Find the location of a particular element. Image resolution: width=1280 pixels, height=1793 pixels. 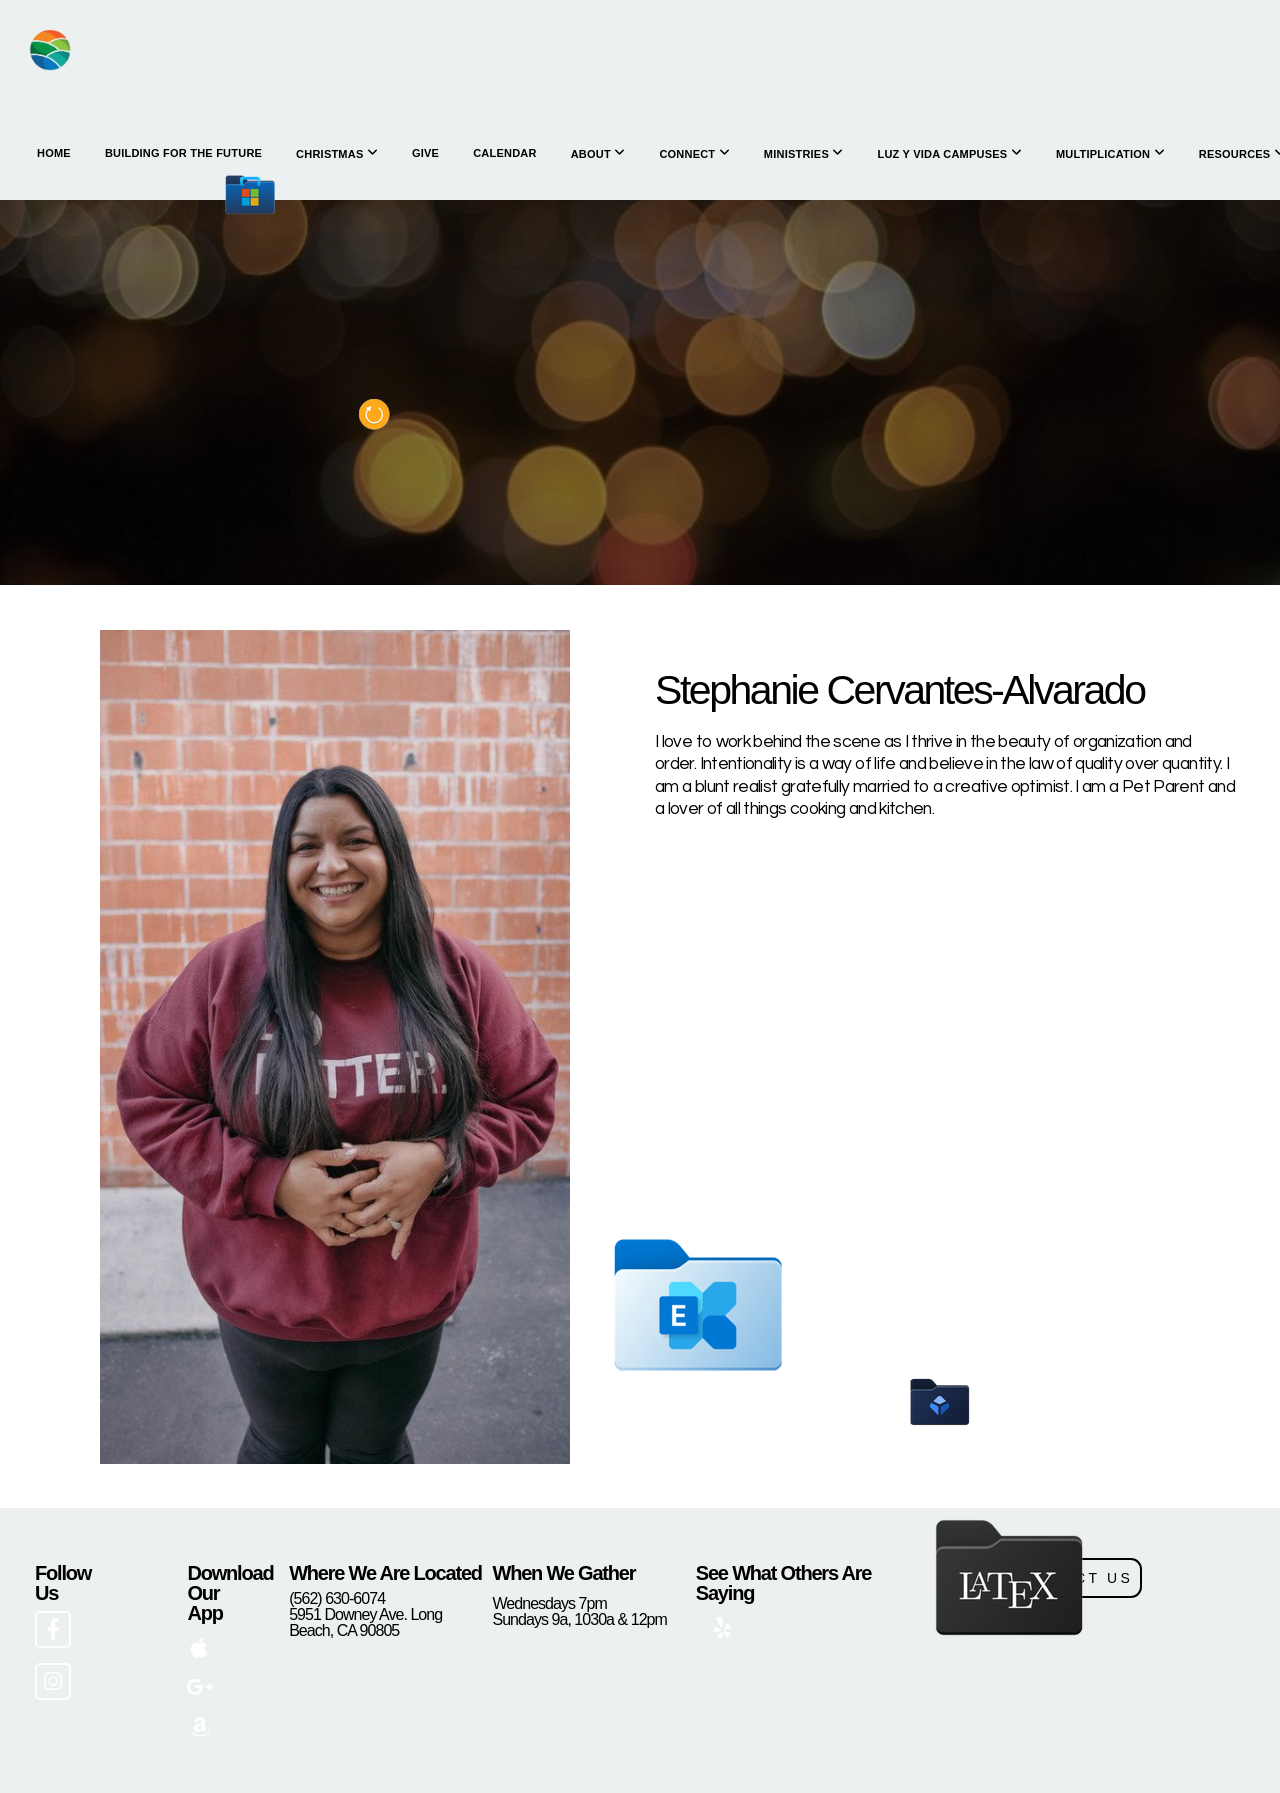

open folder containing LaTeX documents is located at coordinates (1008, 1581).